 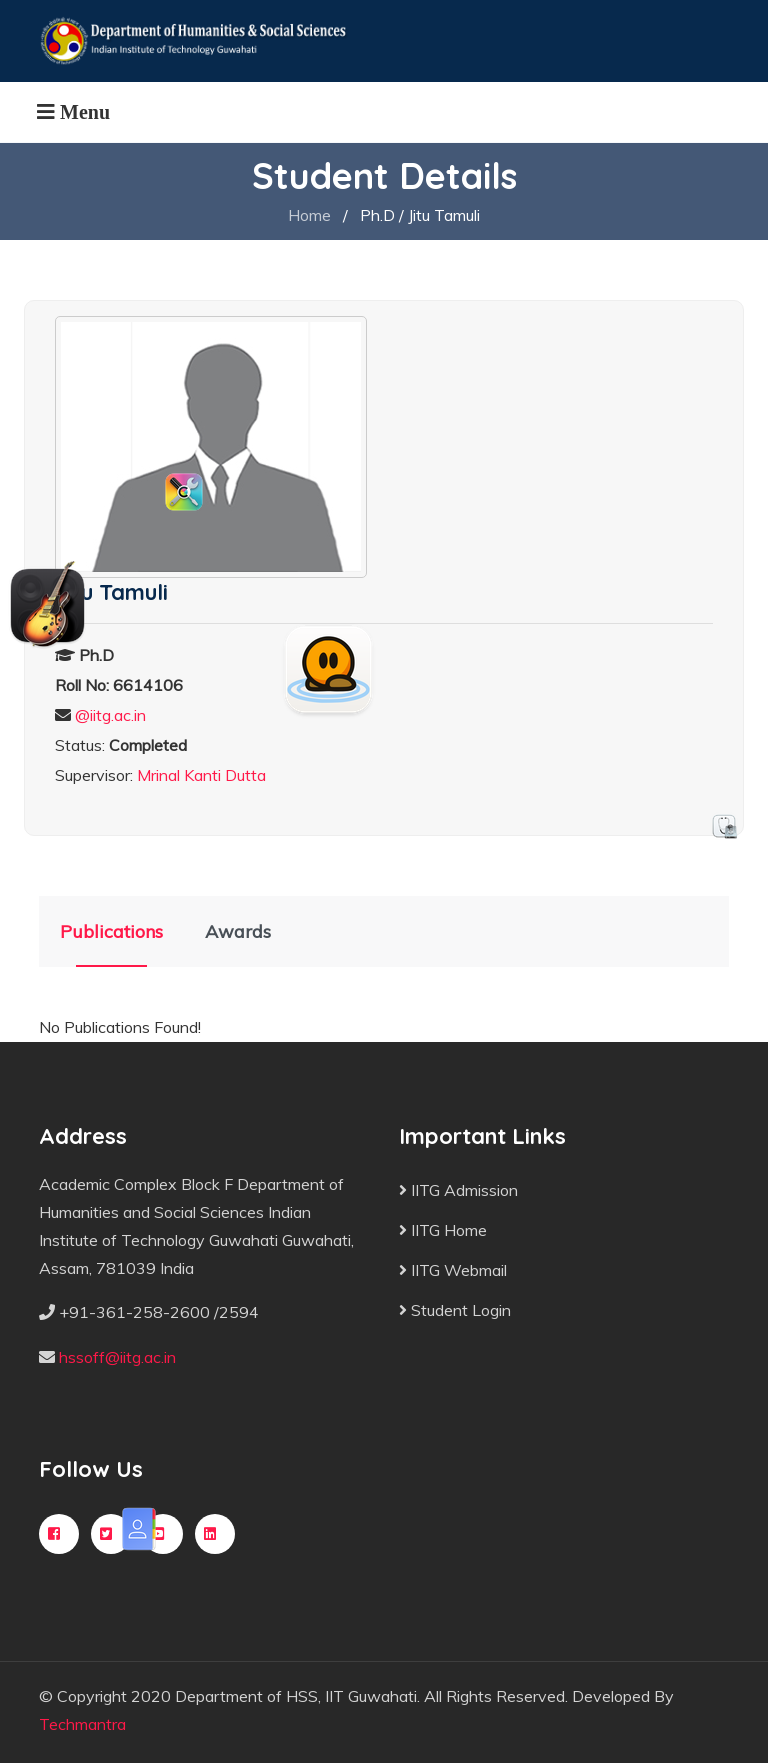 What do you see at coordinates (724, 826) in the screenshot?
I see `open Disk Utility to manage storage drives` at bounding box center [724, 826].